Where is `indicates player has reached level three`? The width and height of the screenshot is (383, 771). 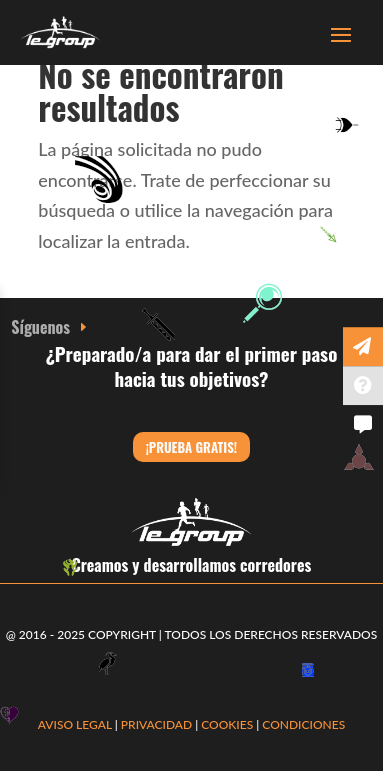
indicates player has reached level three is located at coordinates (359, 457).